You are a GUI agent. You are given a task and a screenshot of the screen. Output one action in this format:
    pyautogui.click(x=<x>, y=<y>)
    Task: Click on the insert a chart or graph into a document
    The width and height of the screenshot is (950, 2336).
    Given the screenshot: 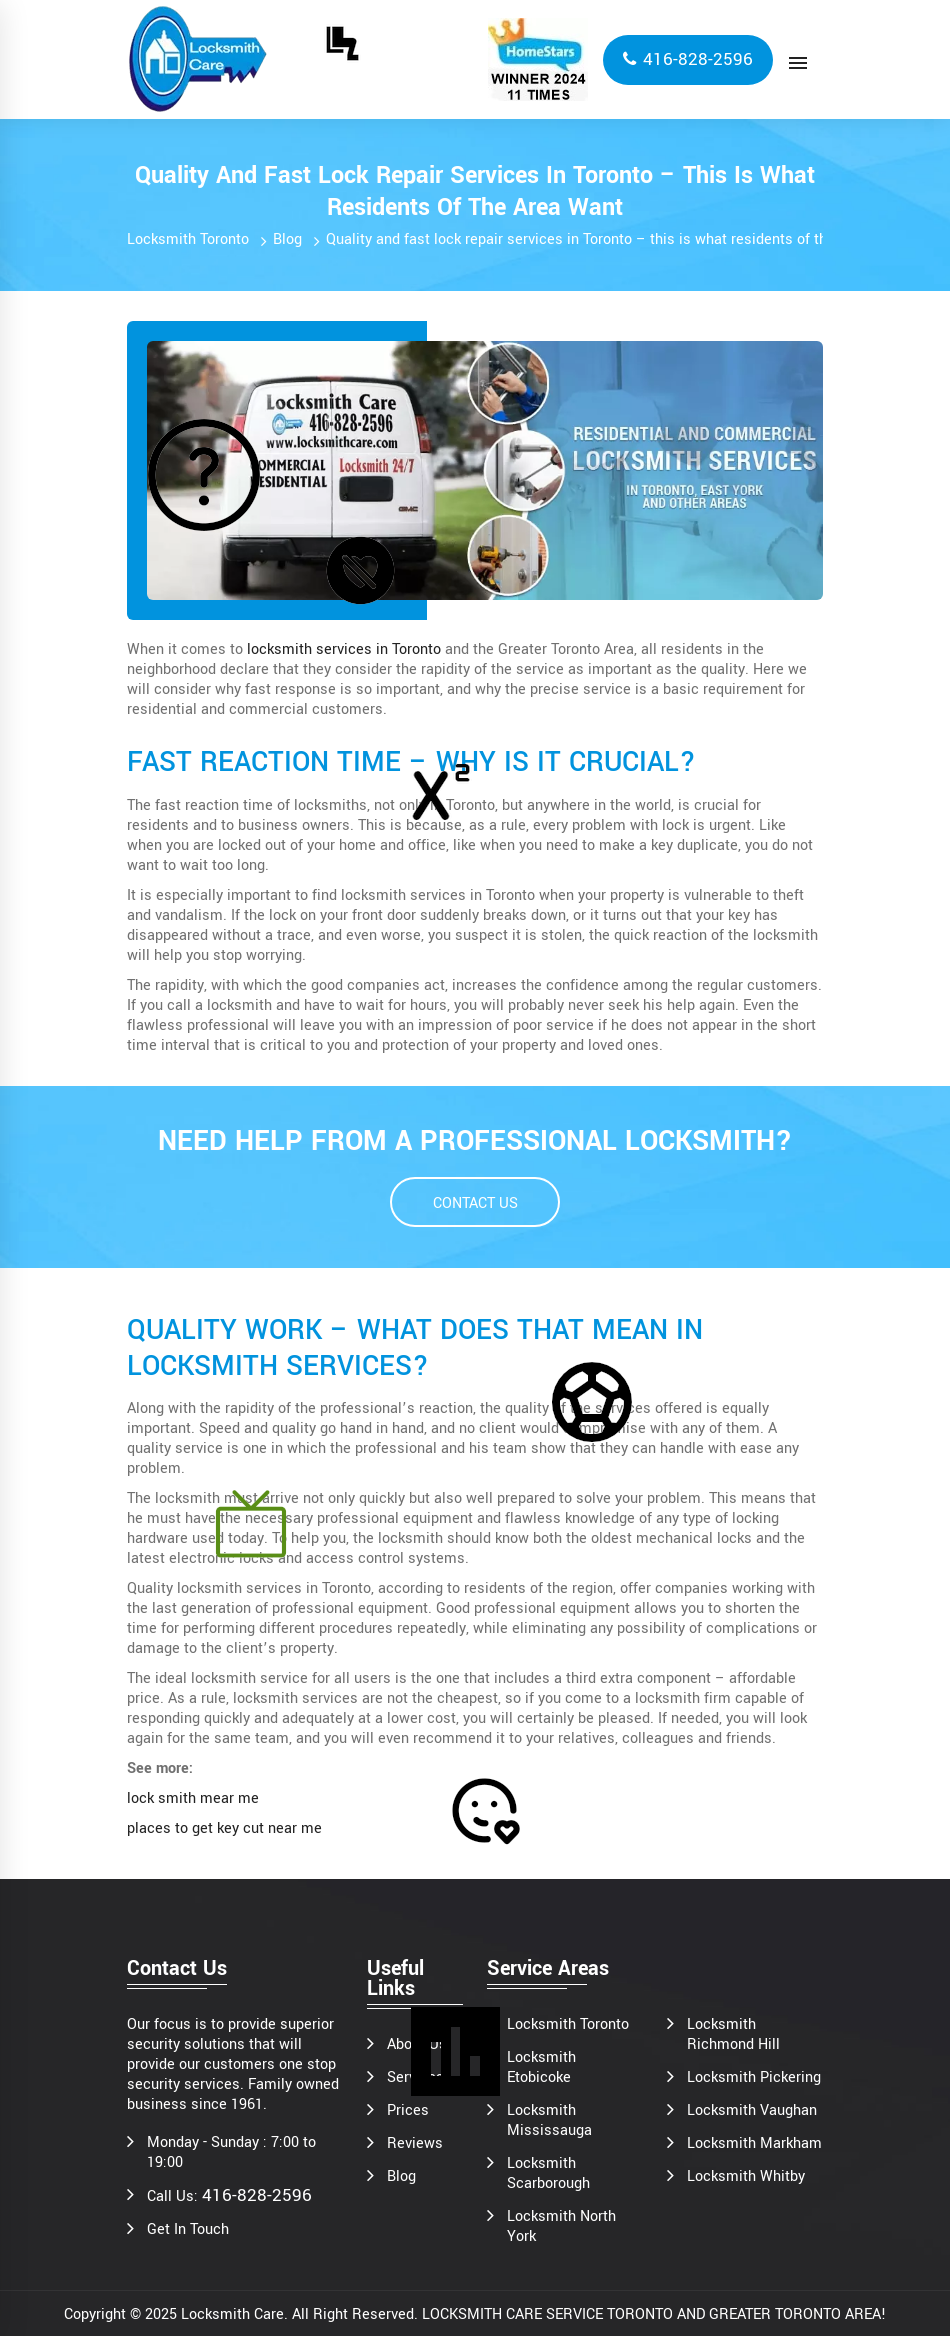 What is the action you would take?
    pyautogui.click(x=455, y=2051)
    